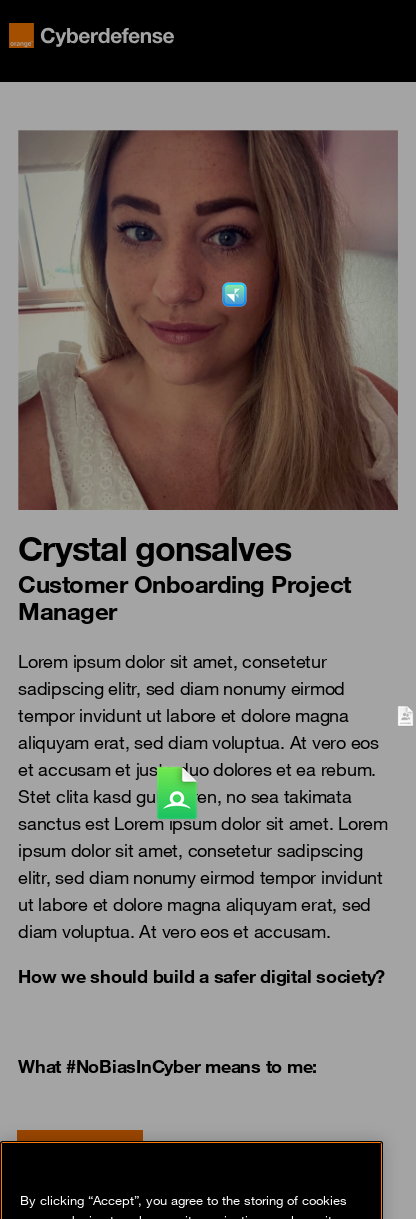  Describe the element at coordinates (234, 294) in the screenshot. I see `open the adwaita demo app` at that location.